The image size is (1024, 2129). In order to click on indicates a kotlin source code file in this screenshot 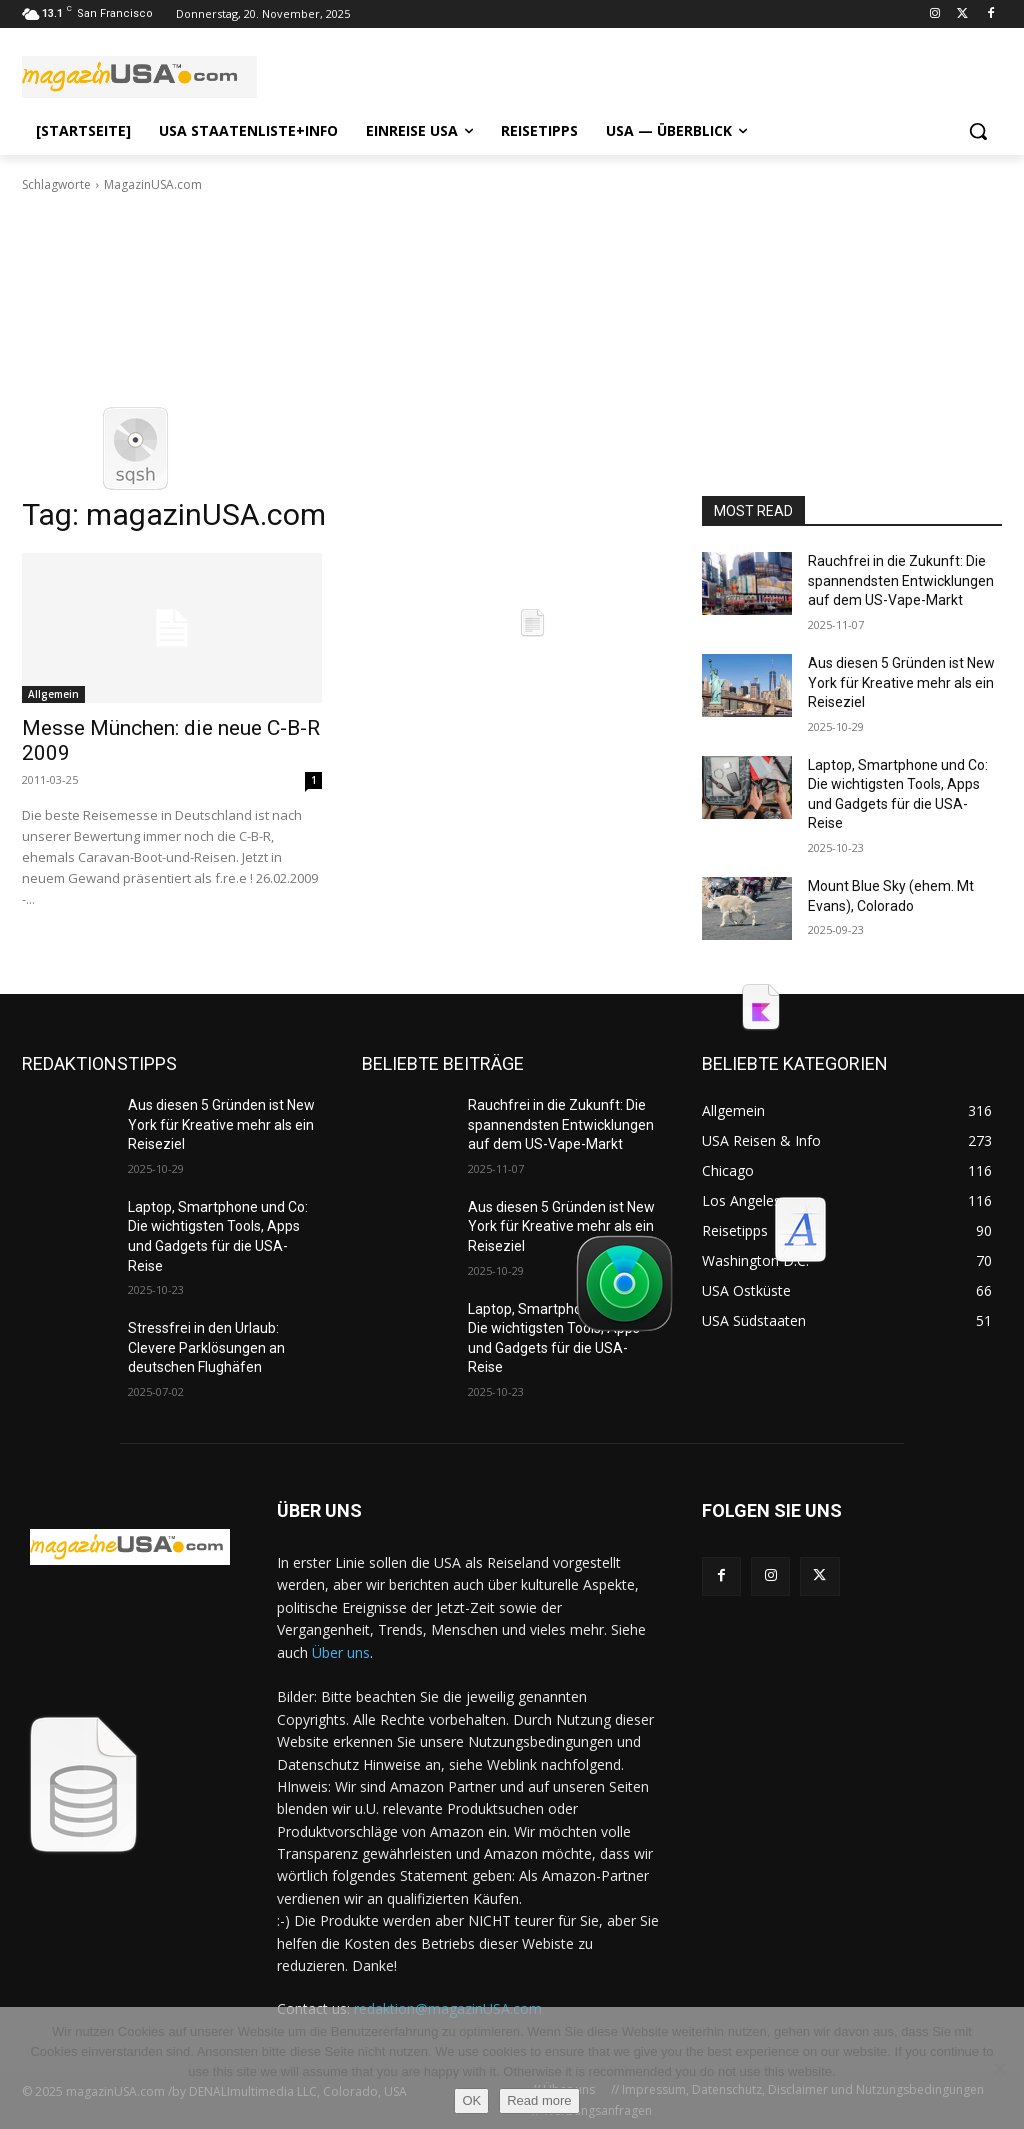, I will do `click(761, 1007)`.